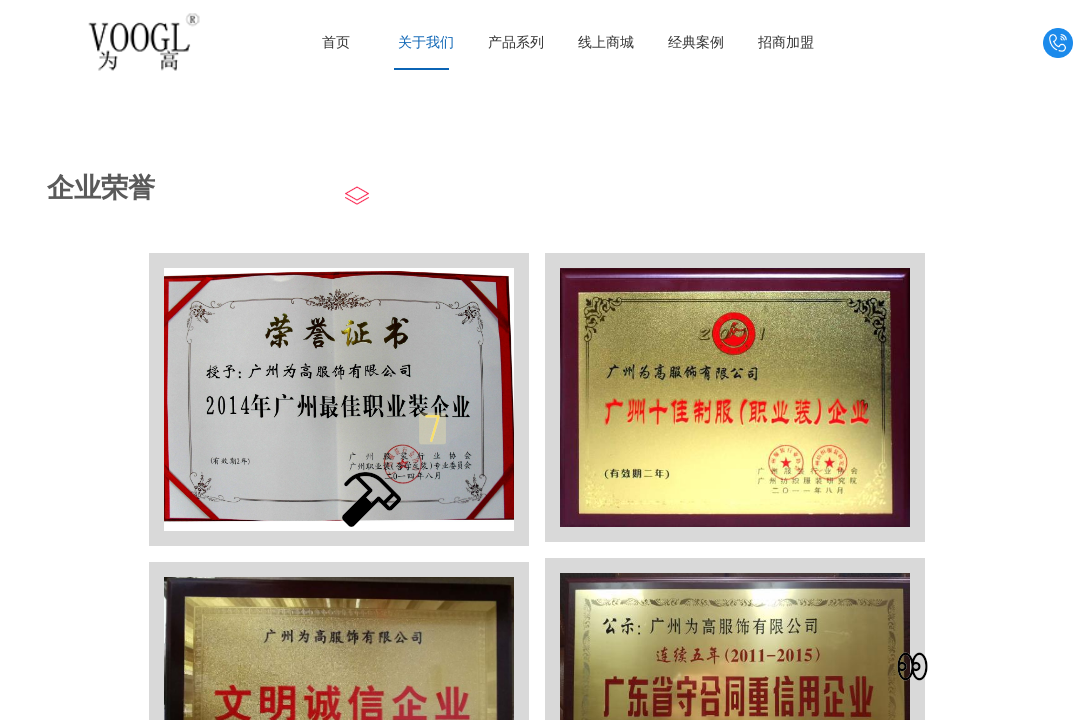 Image resolution: width=1084 pixels, height=720 pixels. Describe the element at coordinates (912, 666) in the screenshot. I see `view who has seen your content` at that location.